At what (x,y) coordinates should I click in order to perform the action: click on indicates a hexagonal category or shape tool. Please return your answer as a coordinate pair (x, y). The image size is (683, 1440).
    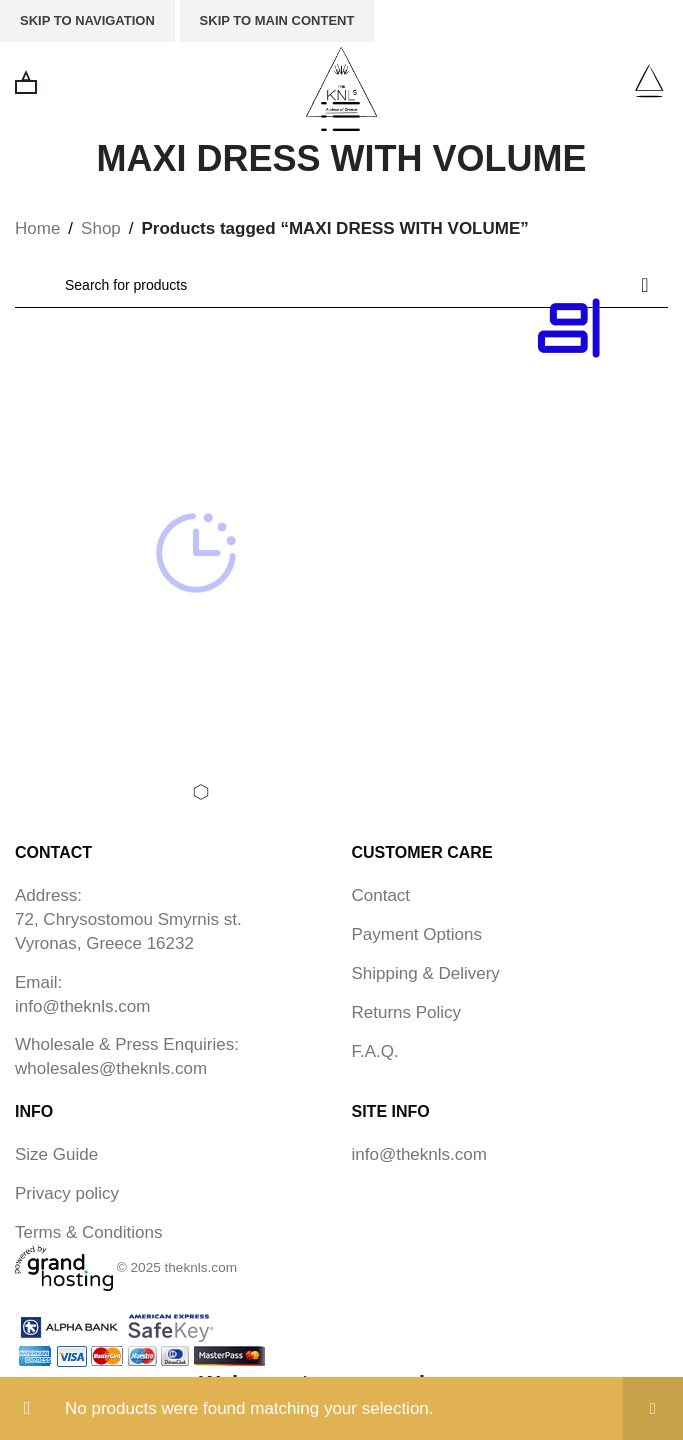
    Looking at the image, I should click on (201, 792).